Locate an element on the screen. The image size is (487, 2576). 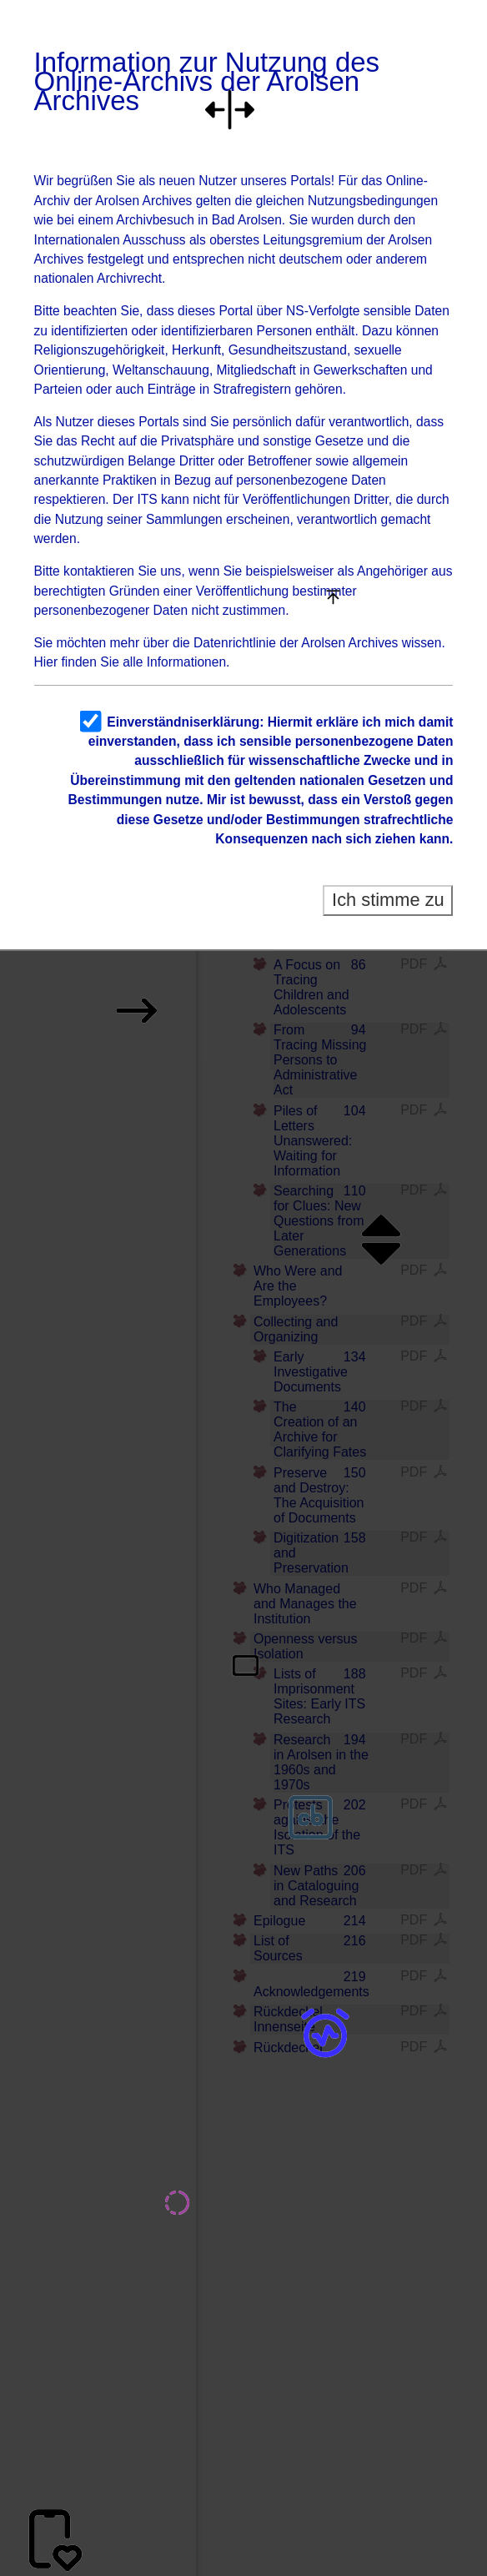
view average alarm or alert statistics is located at coordinates (325, 2033).